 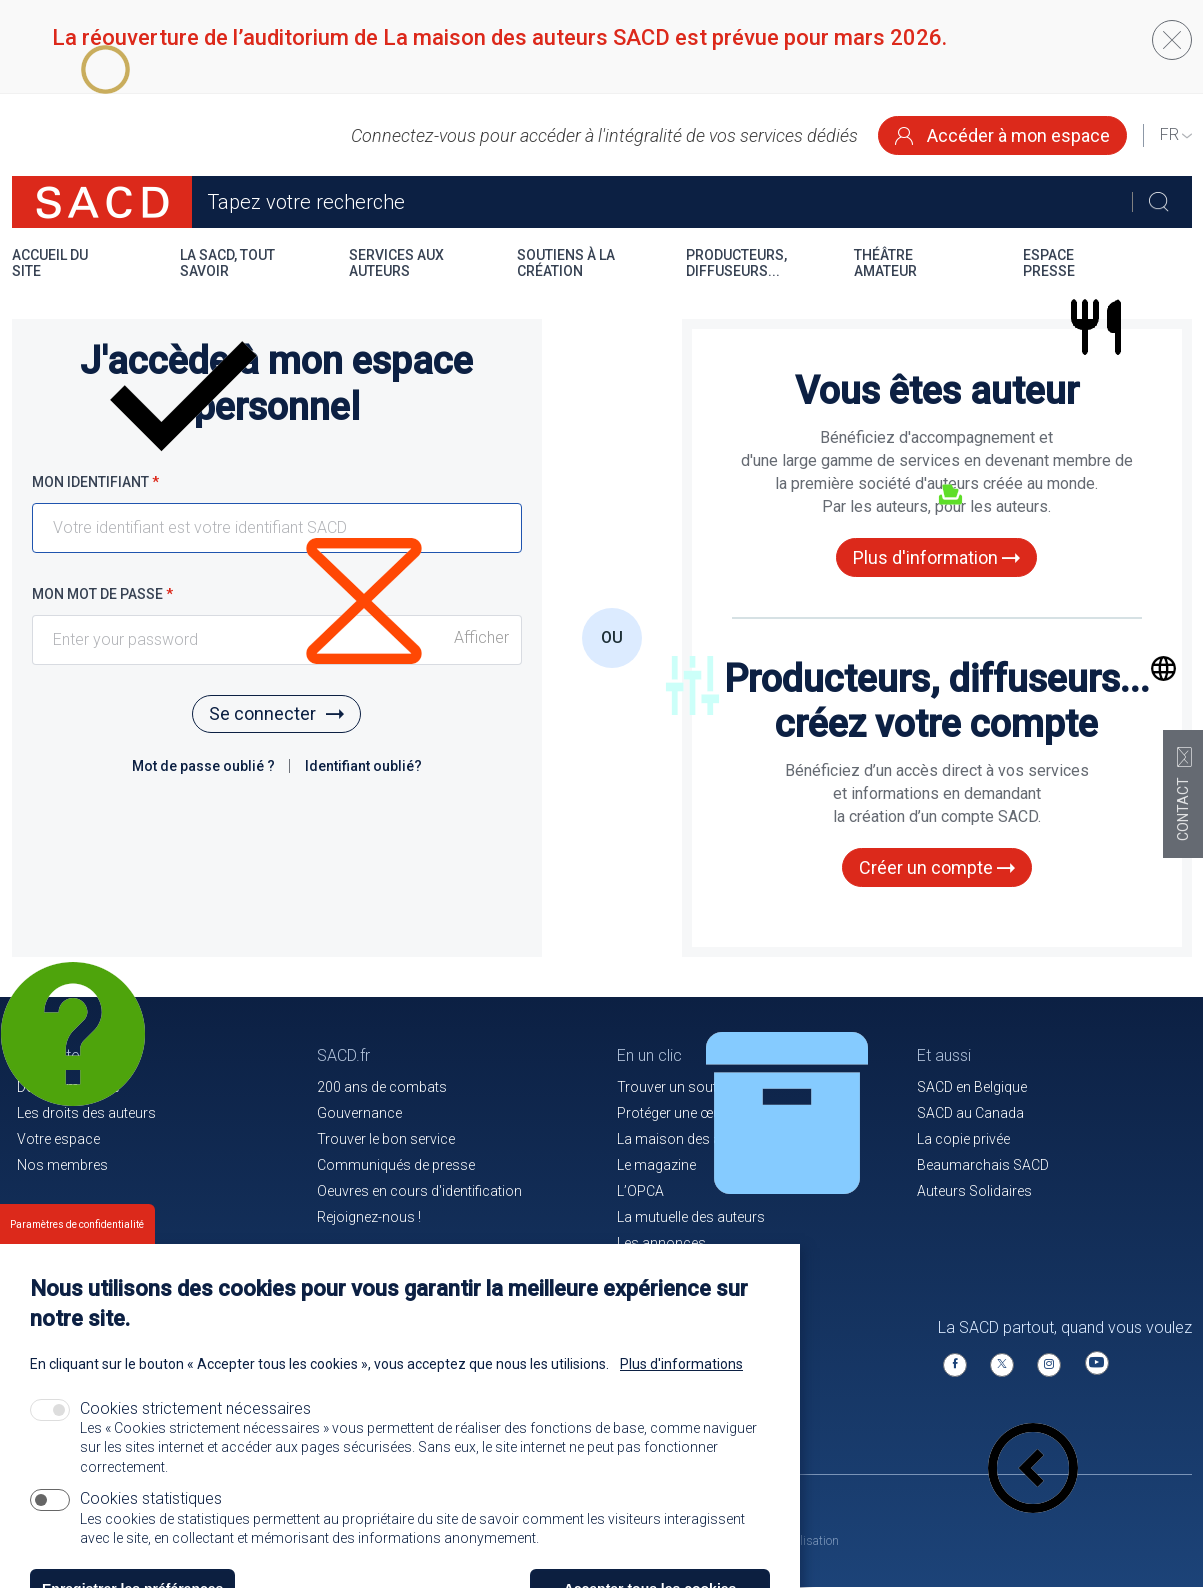 What do you see at coordinates (1163, 668) in the screenshot?
I see `access internet or network settings` at bounding box center [1163, 668].